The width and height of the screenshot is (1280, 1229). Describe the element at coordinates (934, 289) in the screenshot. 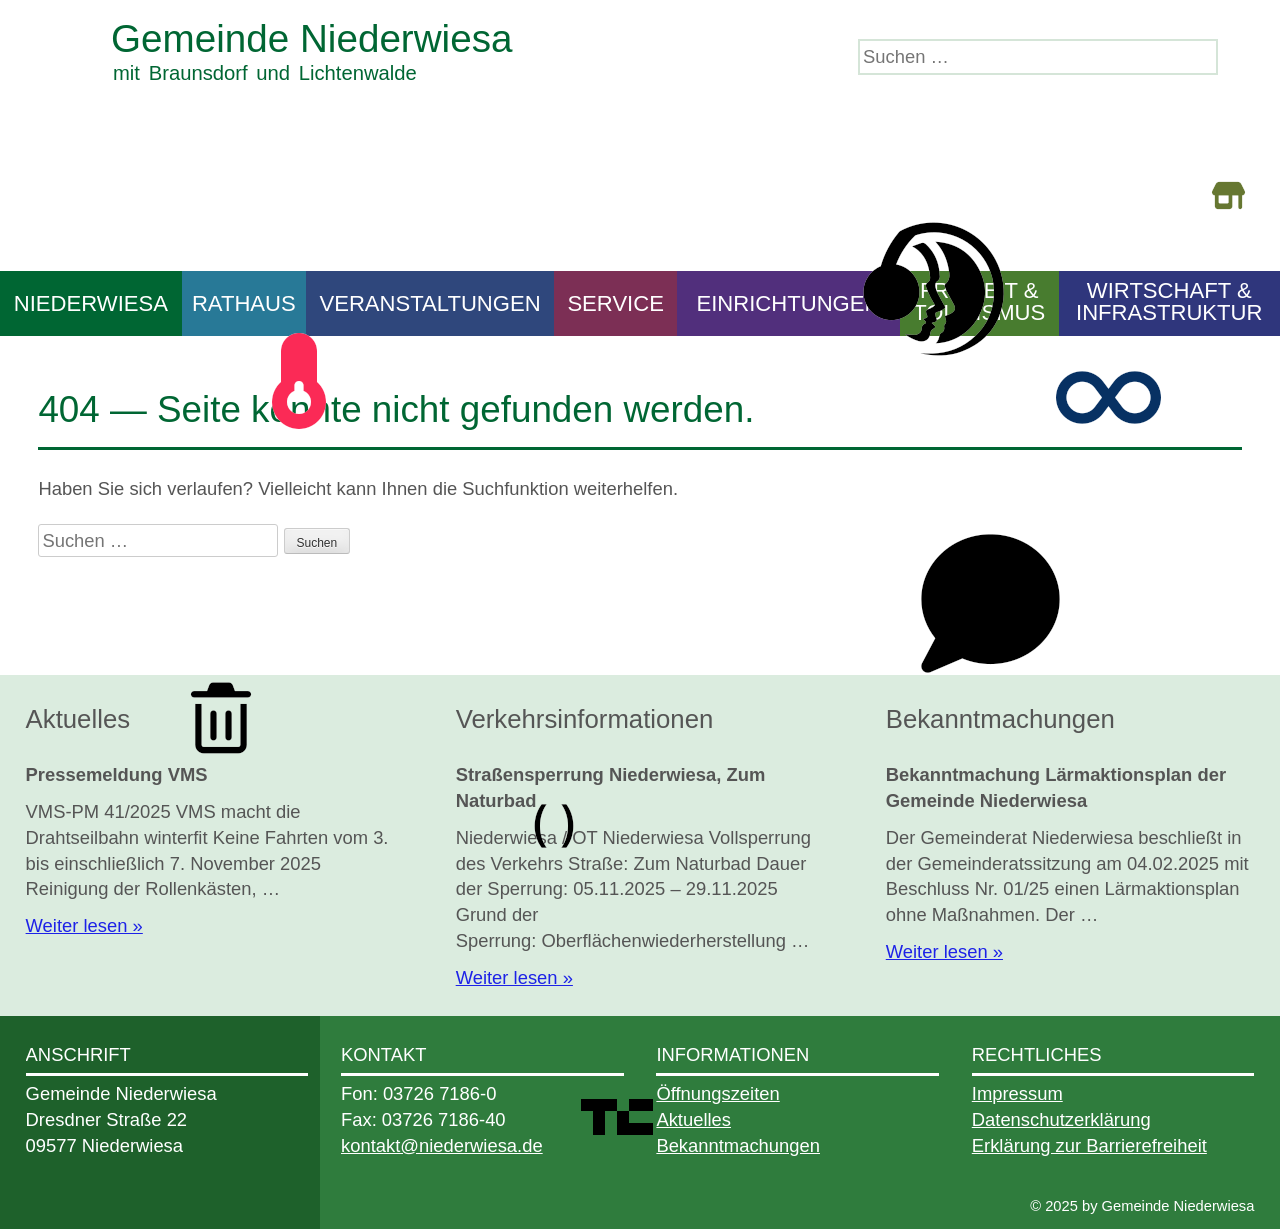

I see `open teamspeak voice chat application` at that location.